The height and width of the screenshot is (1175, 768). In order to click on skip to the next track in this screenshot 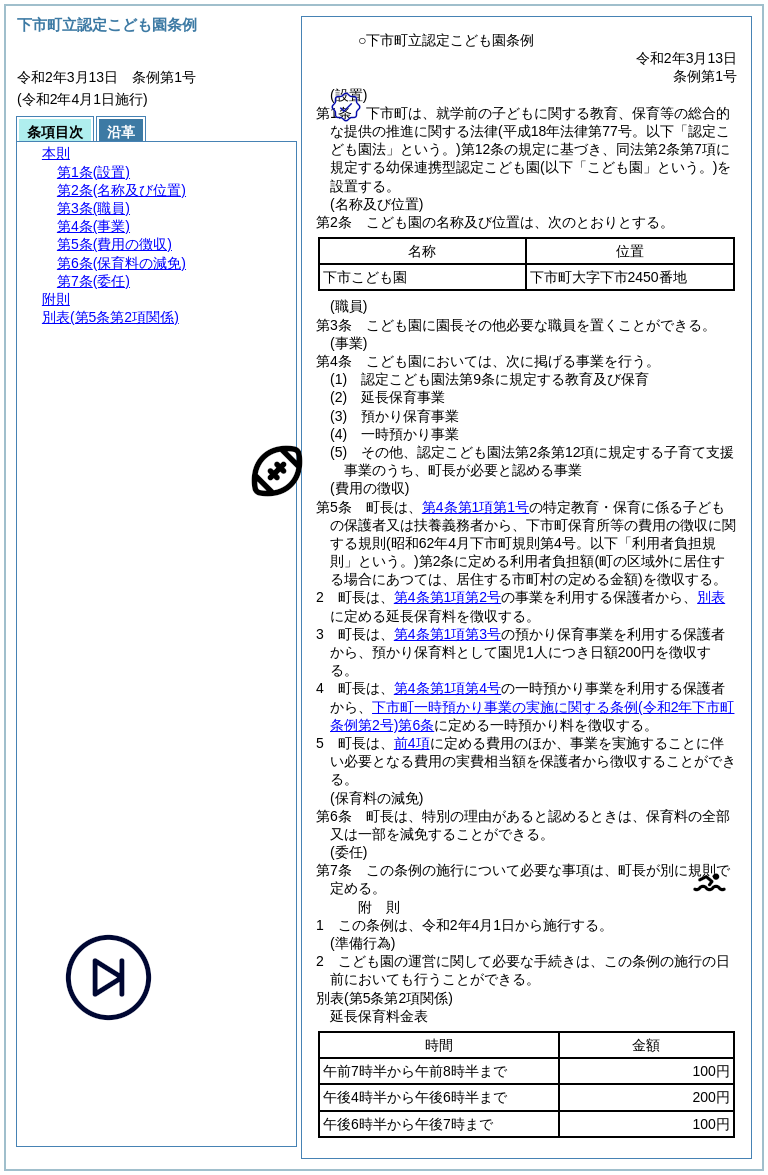, I will do `click(108, 977)`.